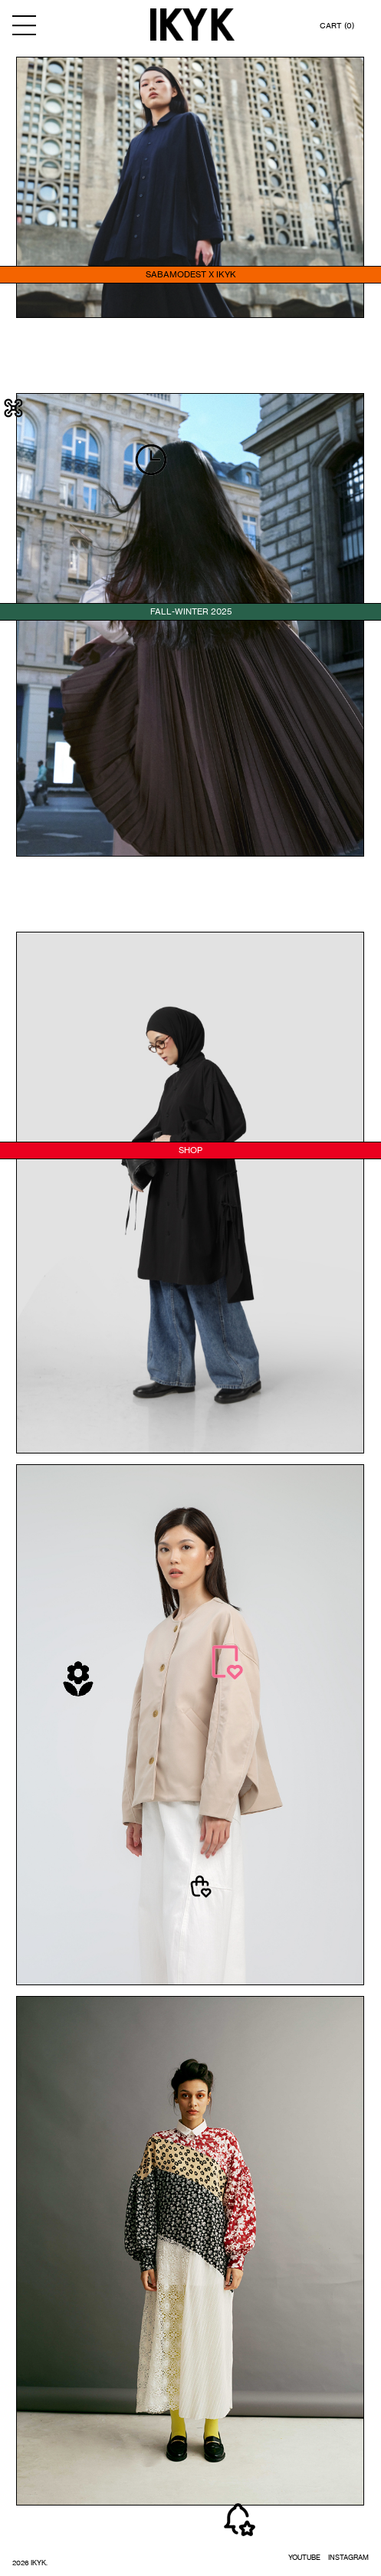  I want to click on view starred or priority notifications, so click(238, 2519).